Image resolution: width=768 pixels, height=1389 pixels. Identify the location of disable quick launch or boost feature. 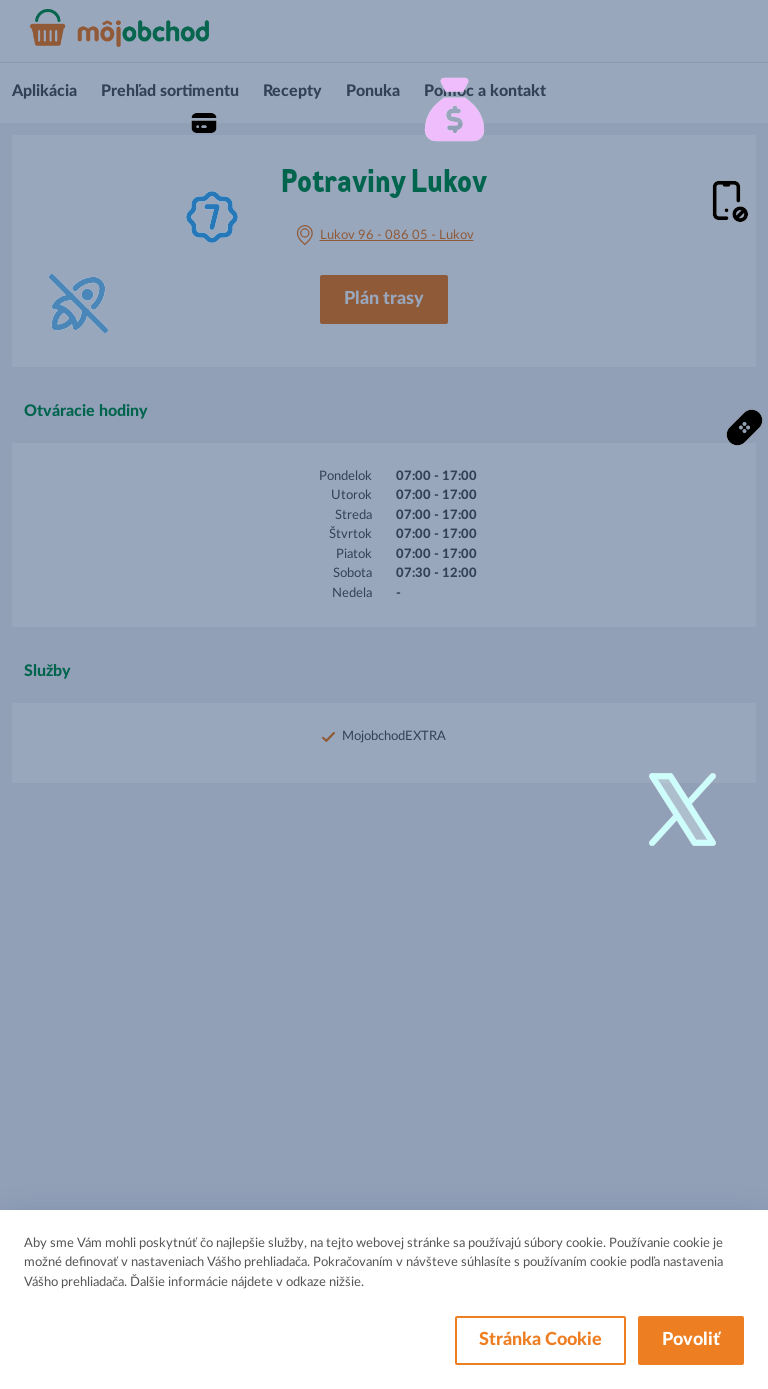
(78, 303).